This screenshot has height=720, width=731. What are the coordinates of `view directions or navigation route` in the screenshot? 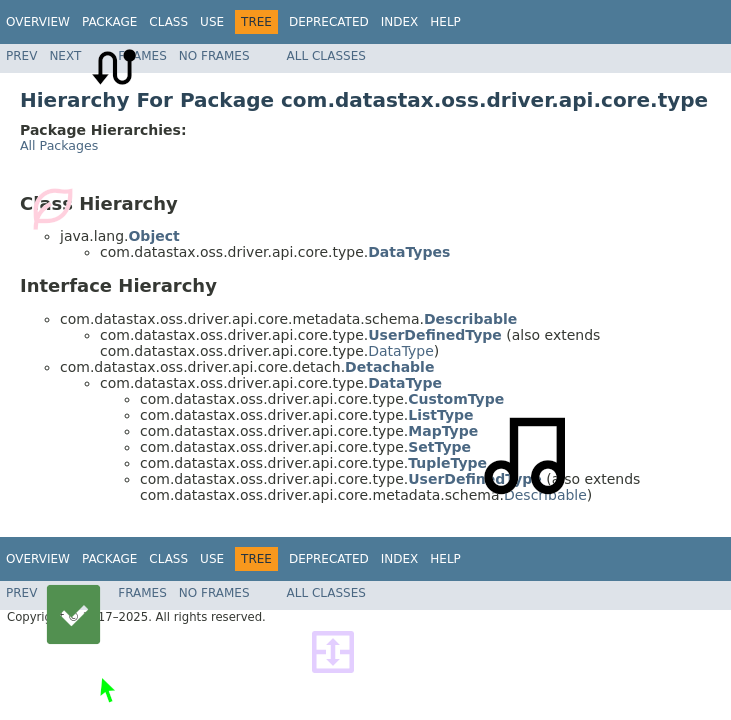 It's located at (115, 68).